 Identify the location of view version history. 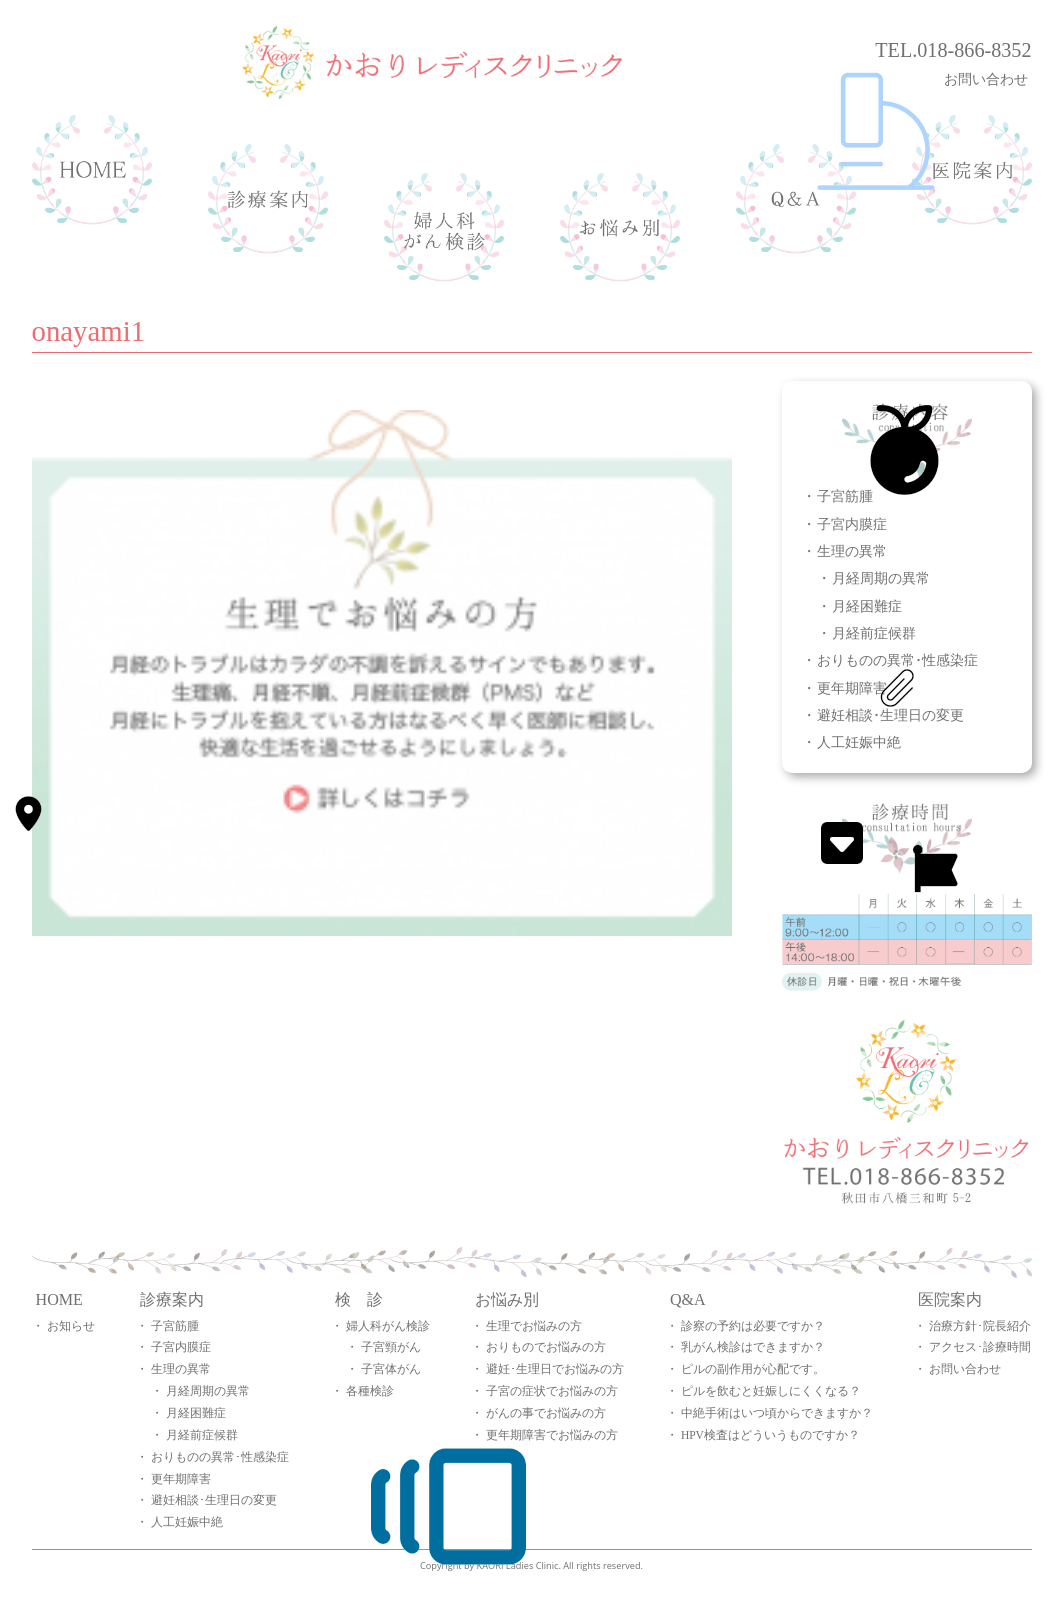
(448, 1506).